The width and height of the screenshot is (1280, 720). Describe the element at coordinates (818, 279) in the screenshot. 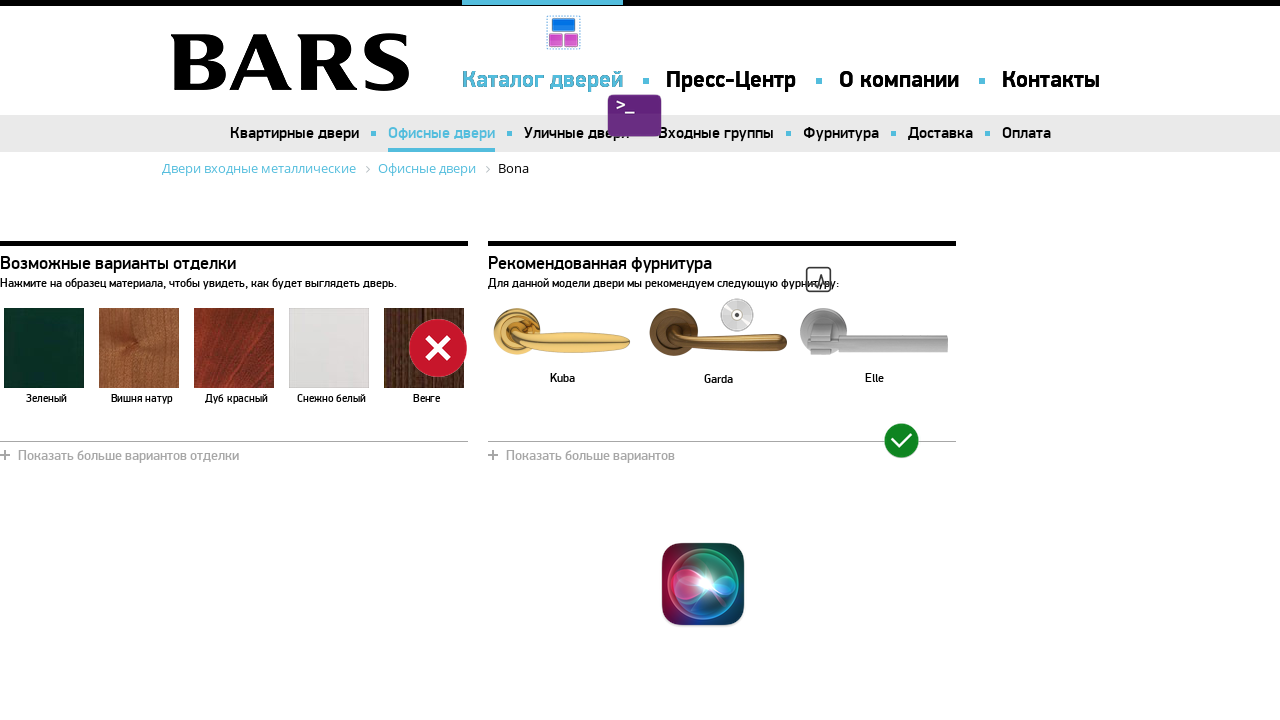

I see `open system monitor or activity monitor` at that location.